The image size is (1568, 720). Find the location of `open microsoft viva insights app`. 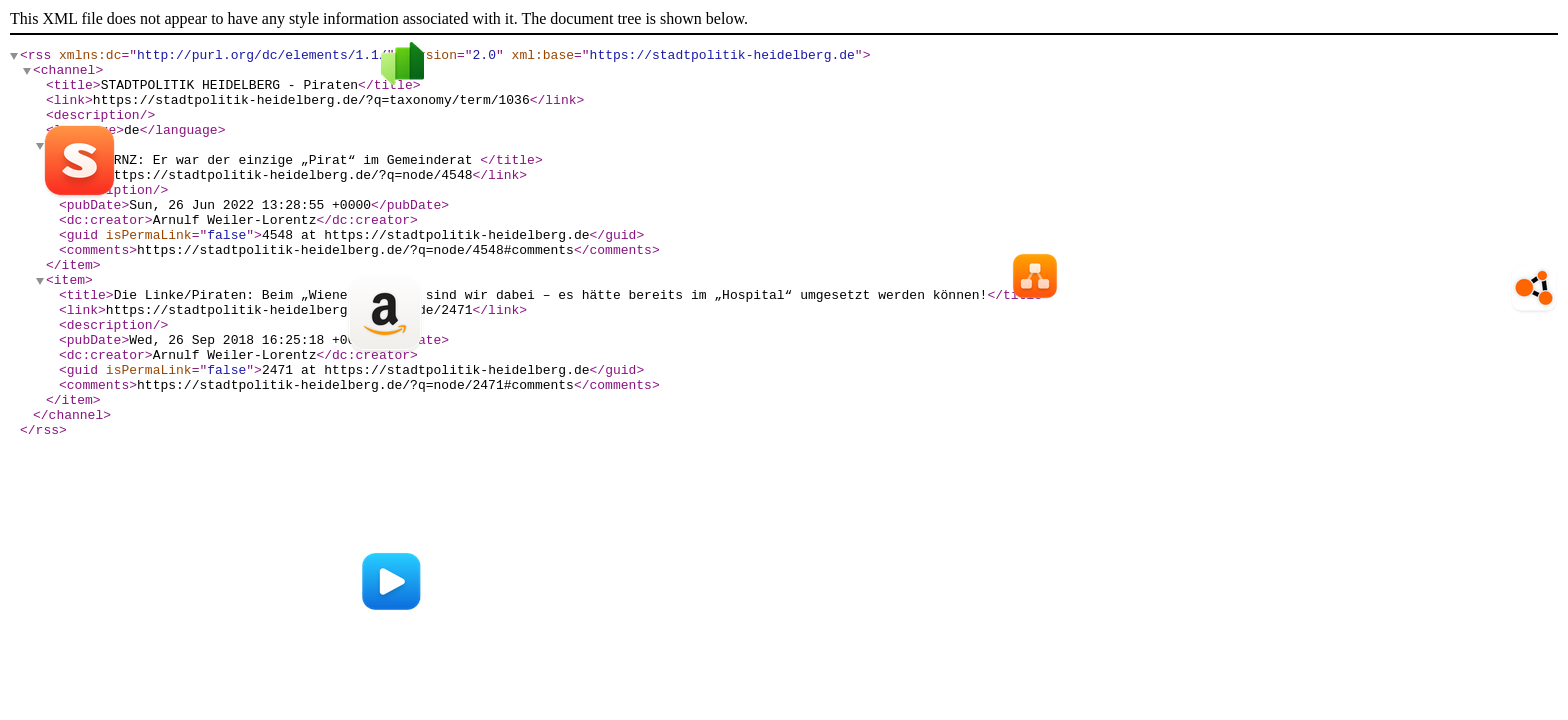

open microsoft viva insights app is located at coordinates (402, 63).